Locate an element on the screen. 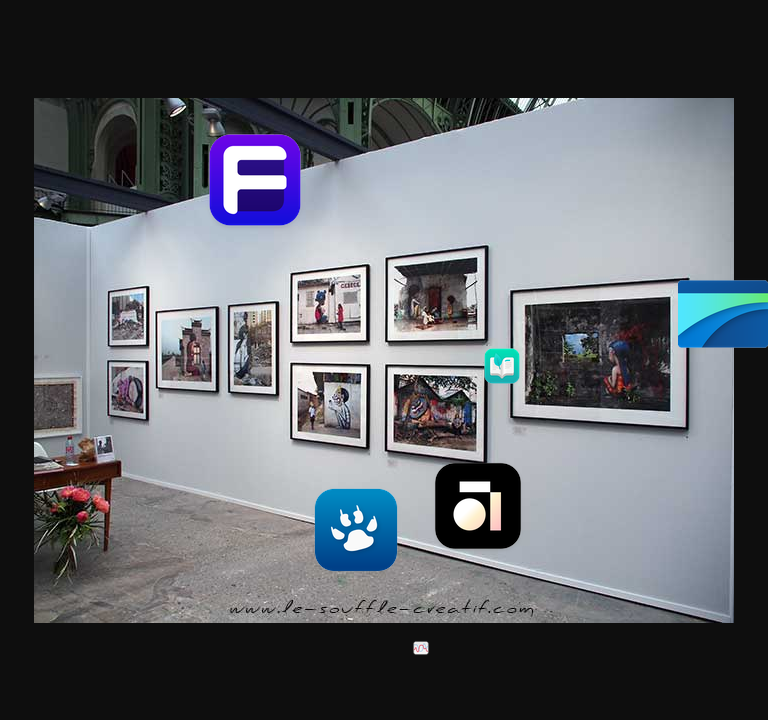 The width and height of the screenshot is (768, 720). open lazarus IDE application is located at coordinates (356, 530).